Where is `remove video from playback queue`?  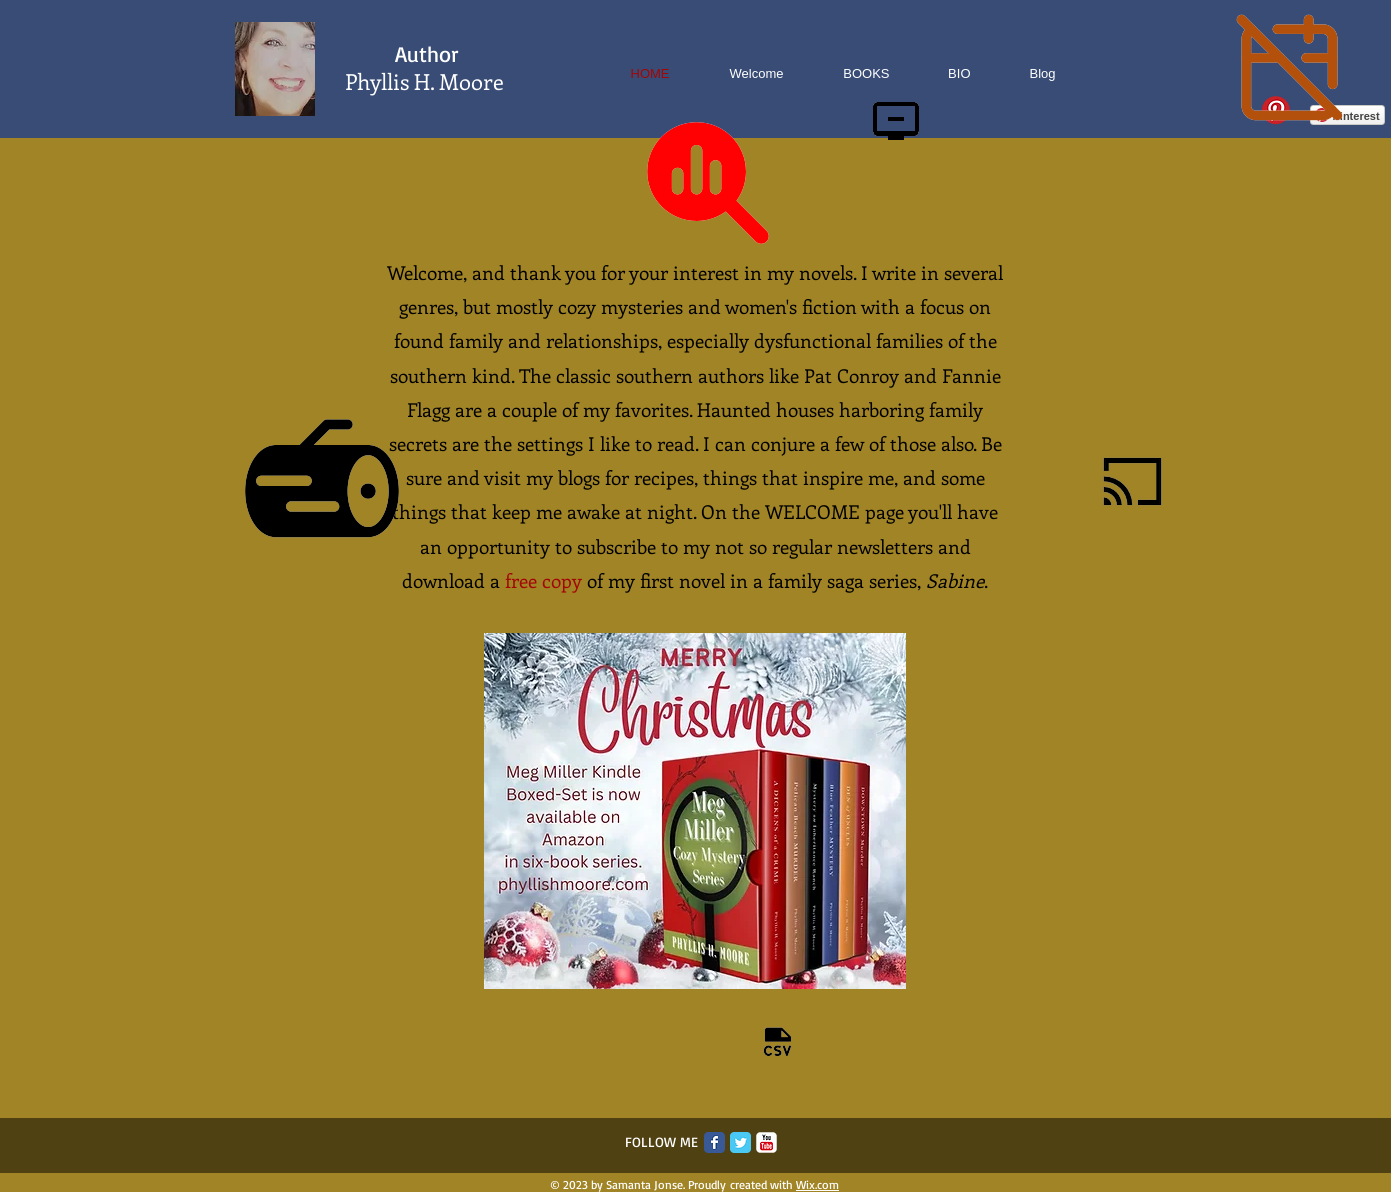
remove video from playback queue is located at coordinates (896, 121).